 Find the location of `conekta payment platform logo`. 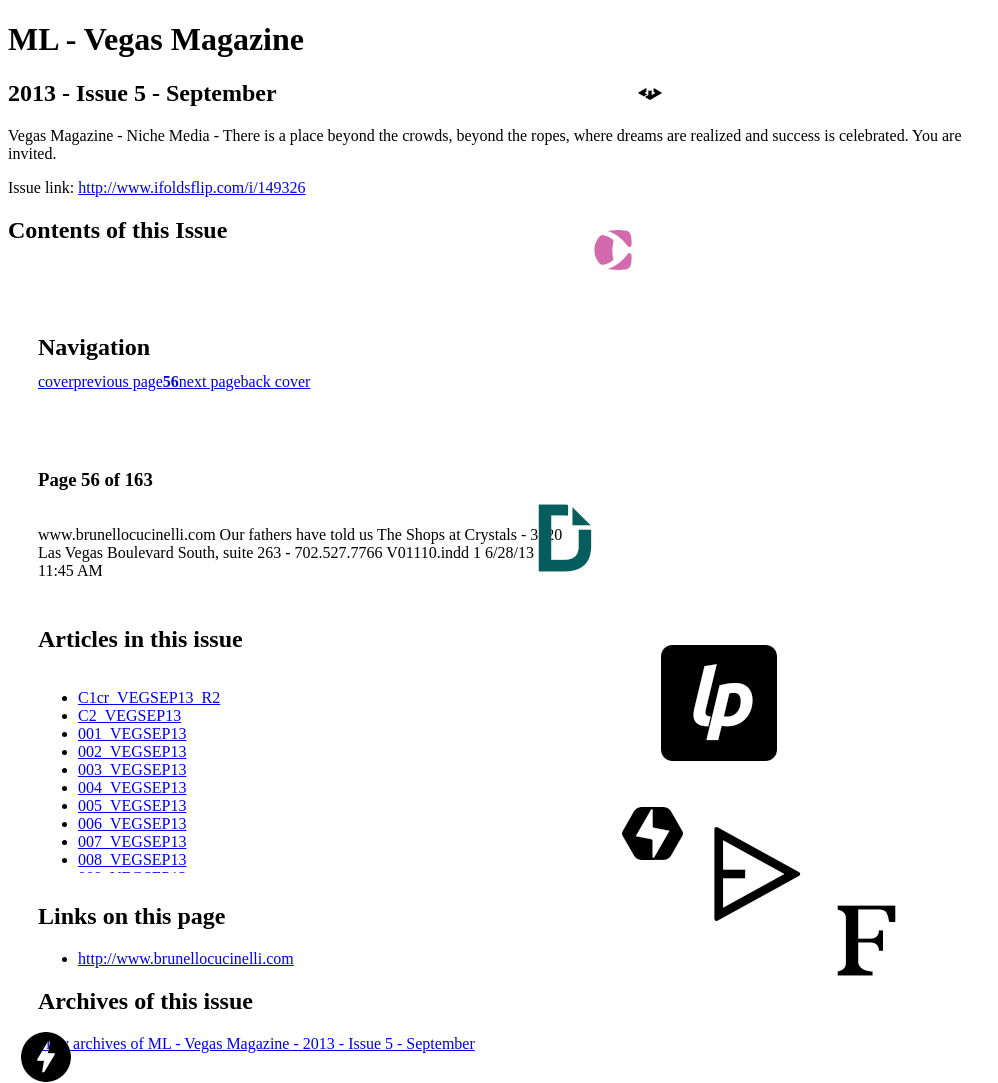

conekta payment platform logo is located at coordinates (613, 250).